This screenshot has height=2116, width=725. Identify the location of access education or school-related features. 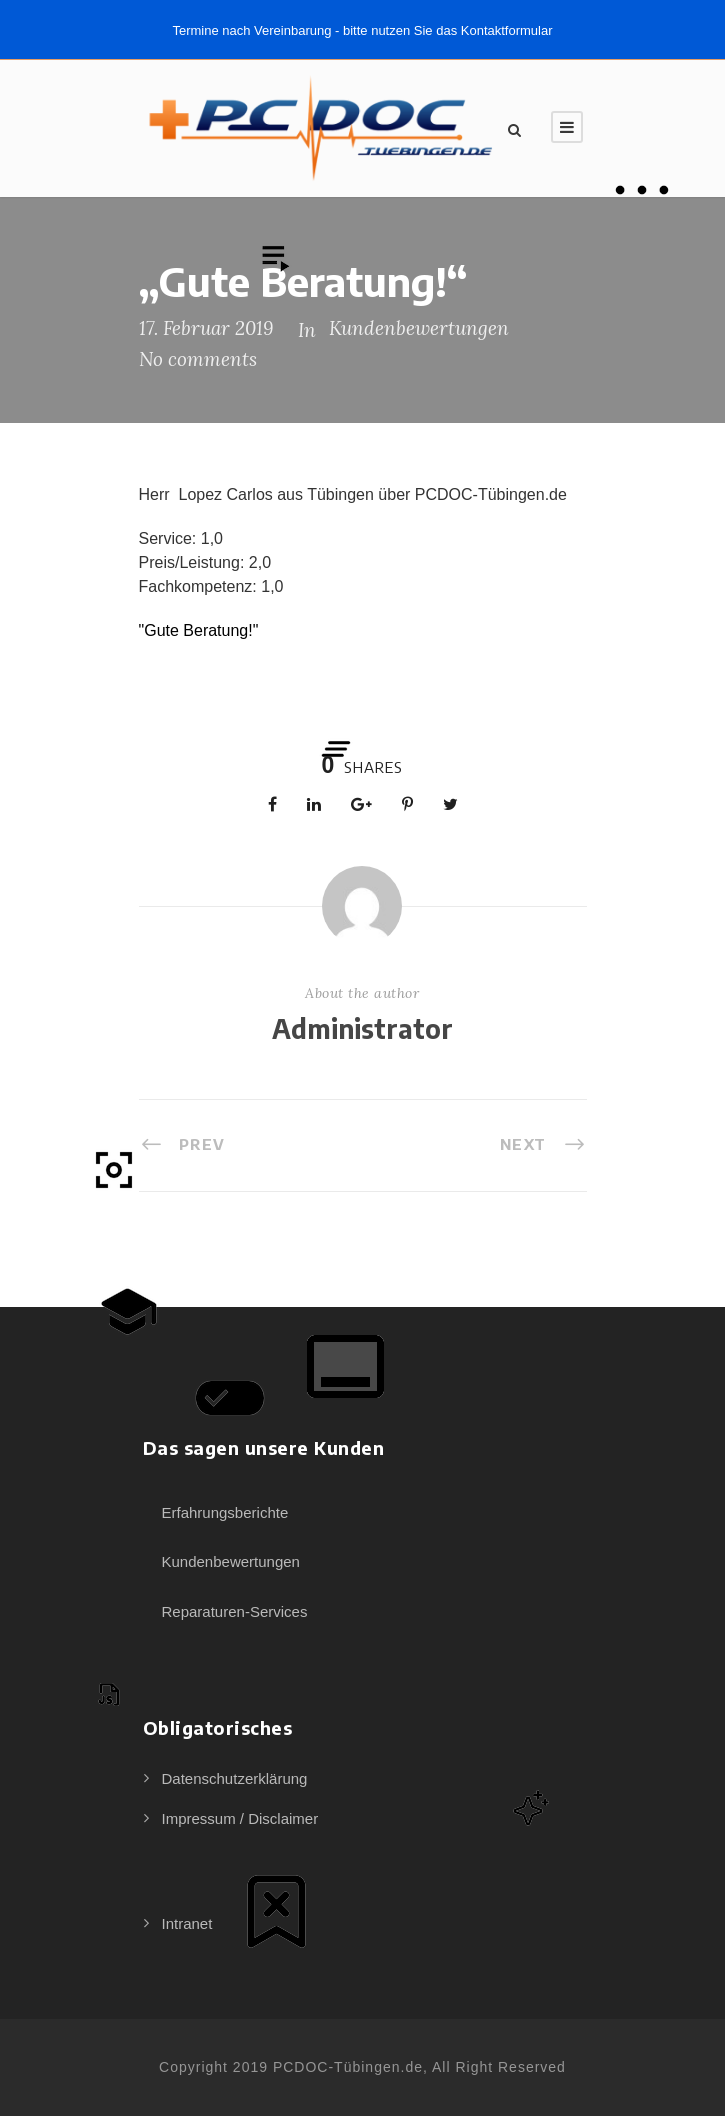
(127, 1311).